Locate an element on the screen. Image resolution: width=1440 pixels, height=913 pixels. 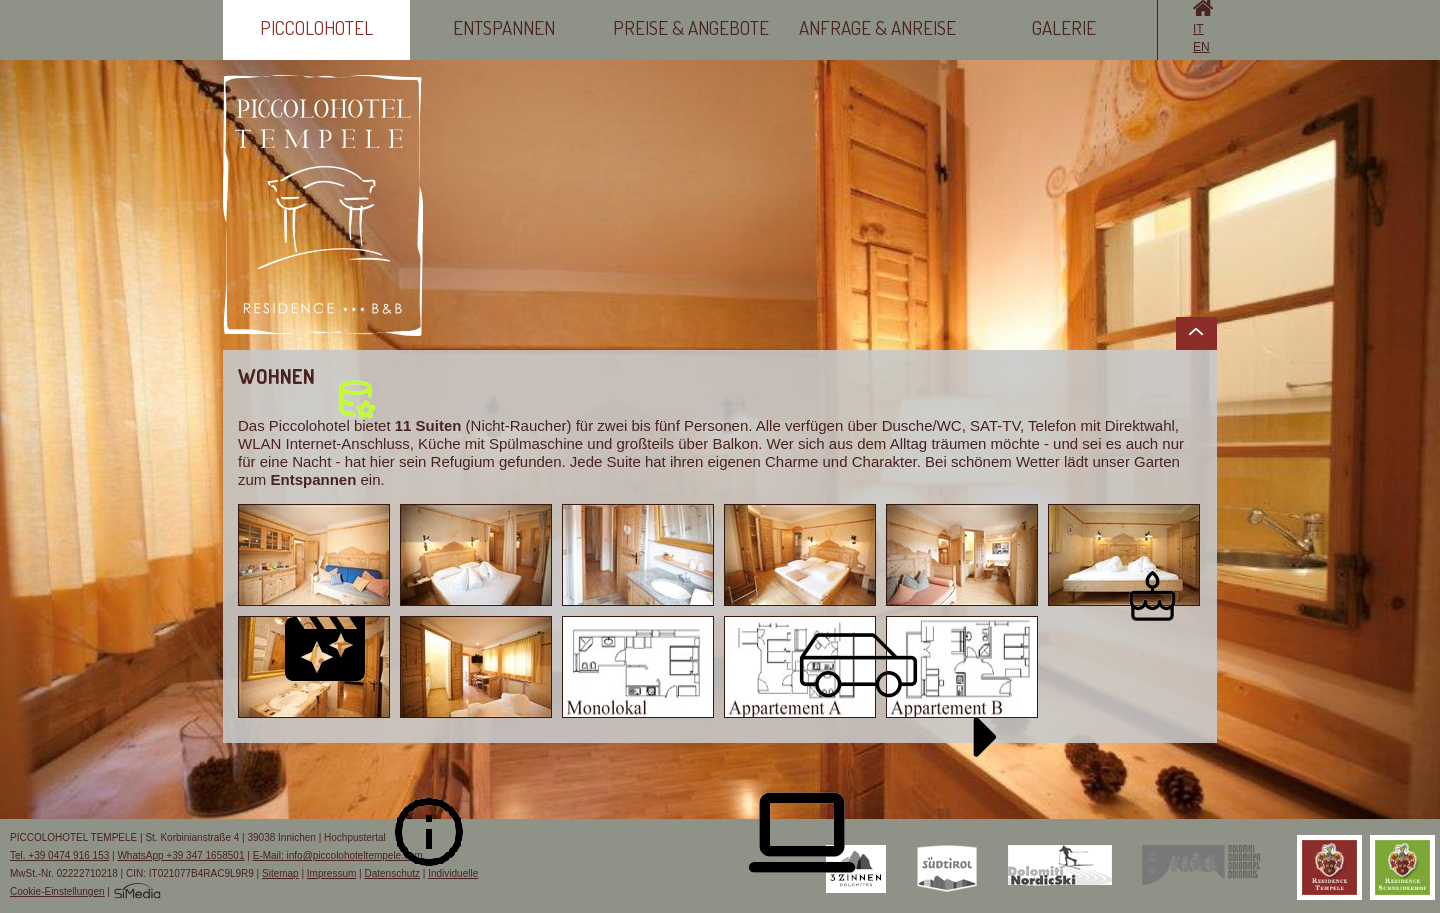
navigate to the next item or page is located at coordinates (982, 737).